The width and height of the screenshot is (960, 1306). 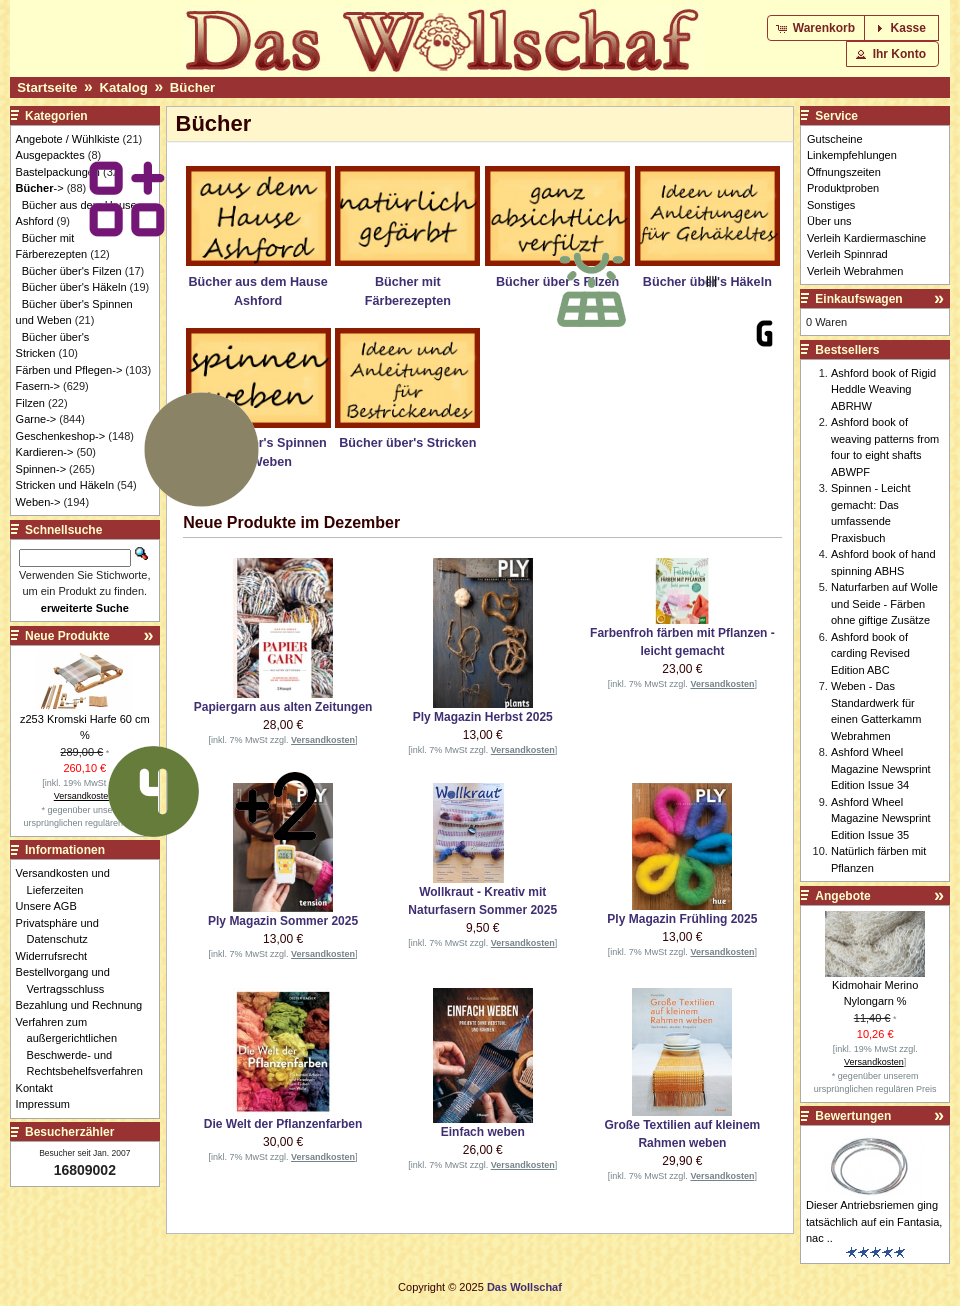 I want to click on indicates step 4 in a multi-step process, so click(x=153, y=791).